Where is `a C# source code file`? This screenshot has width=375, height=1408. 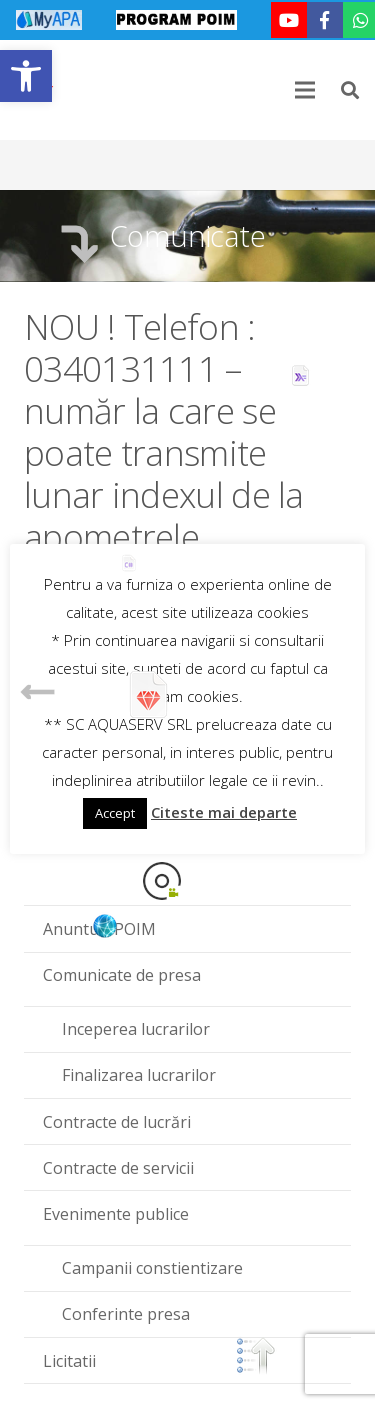
a C# source code file is located at coordinates (129, 563).